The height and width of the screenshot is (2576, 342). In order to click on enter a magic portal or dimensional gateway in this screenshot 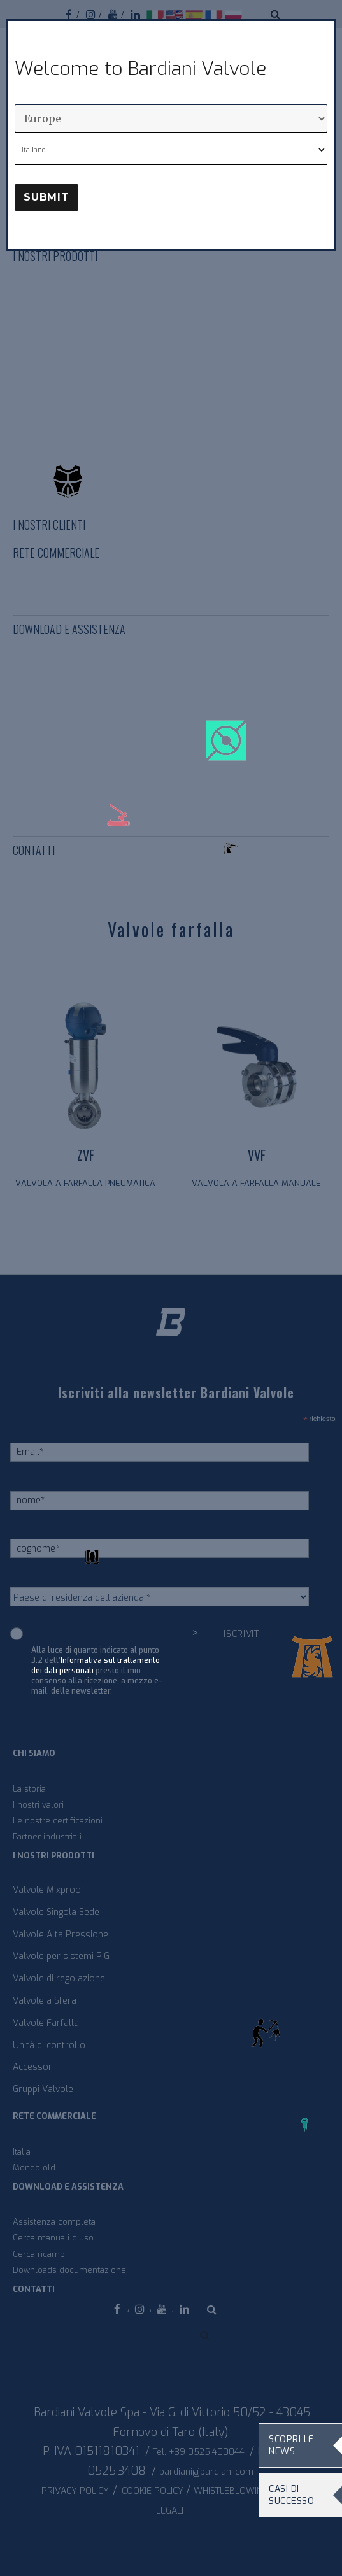, I will do `click(312, 1657)`.